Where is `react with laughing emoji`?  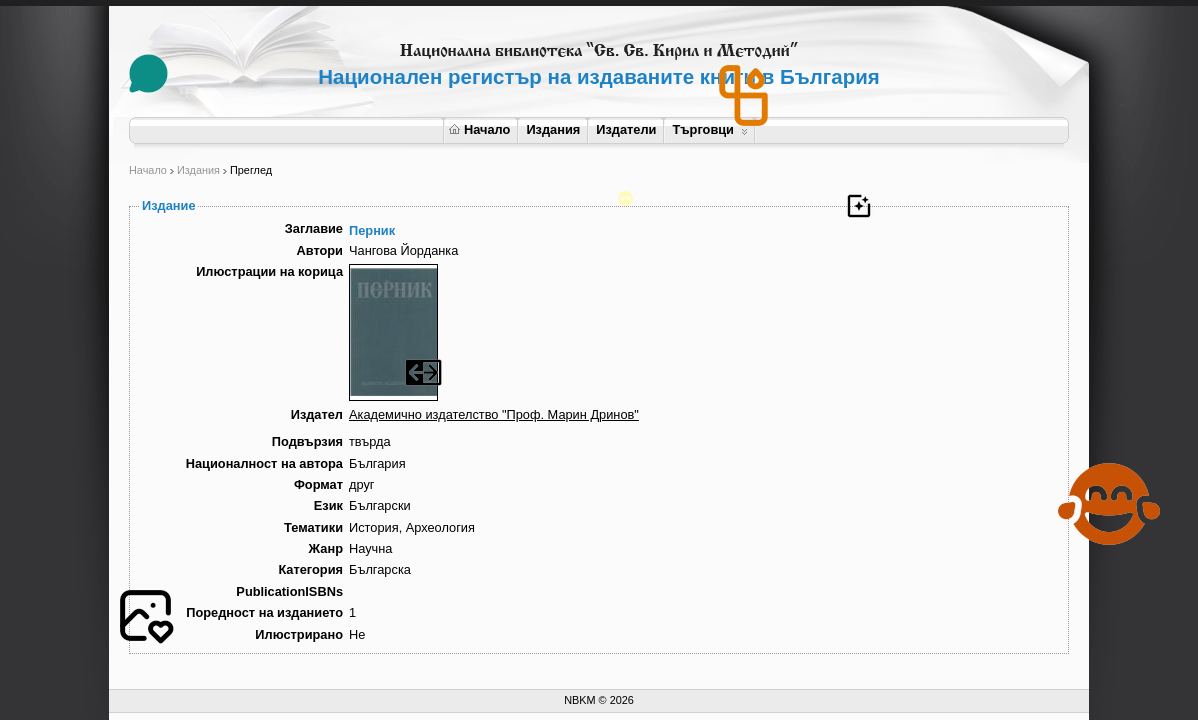 react with laughing emoji is located at coordinates (1109, 504).